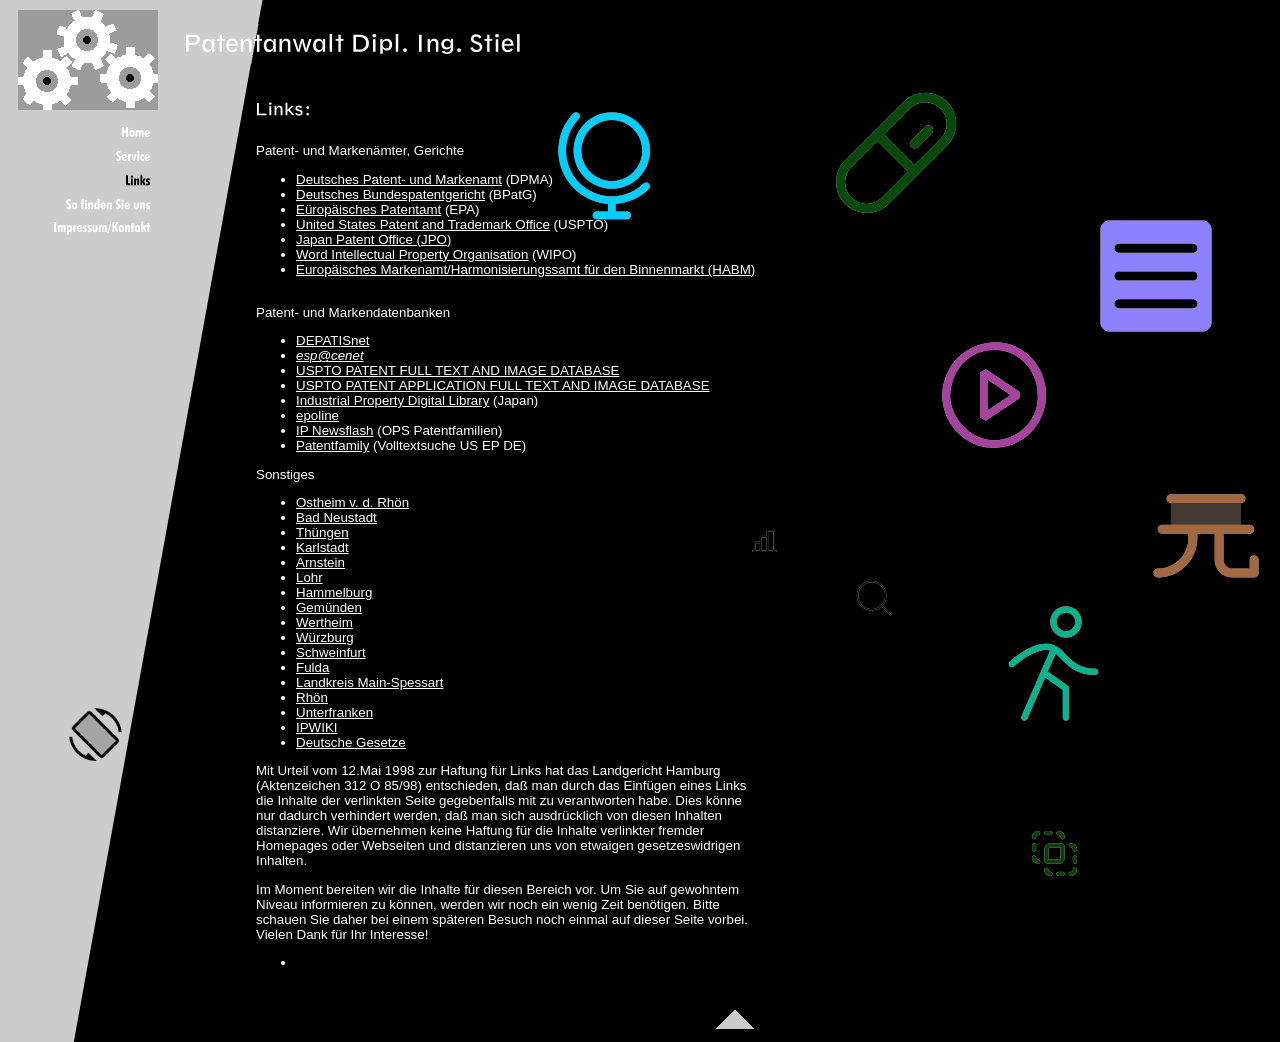 The image size is (1280, 1042). What do you see at coordinates (95, 734) in the screenshot?
I see `toggle screen rotation on or off` at bounding box center [95, 734].